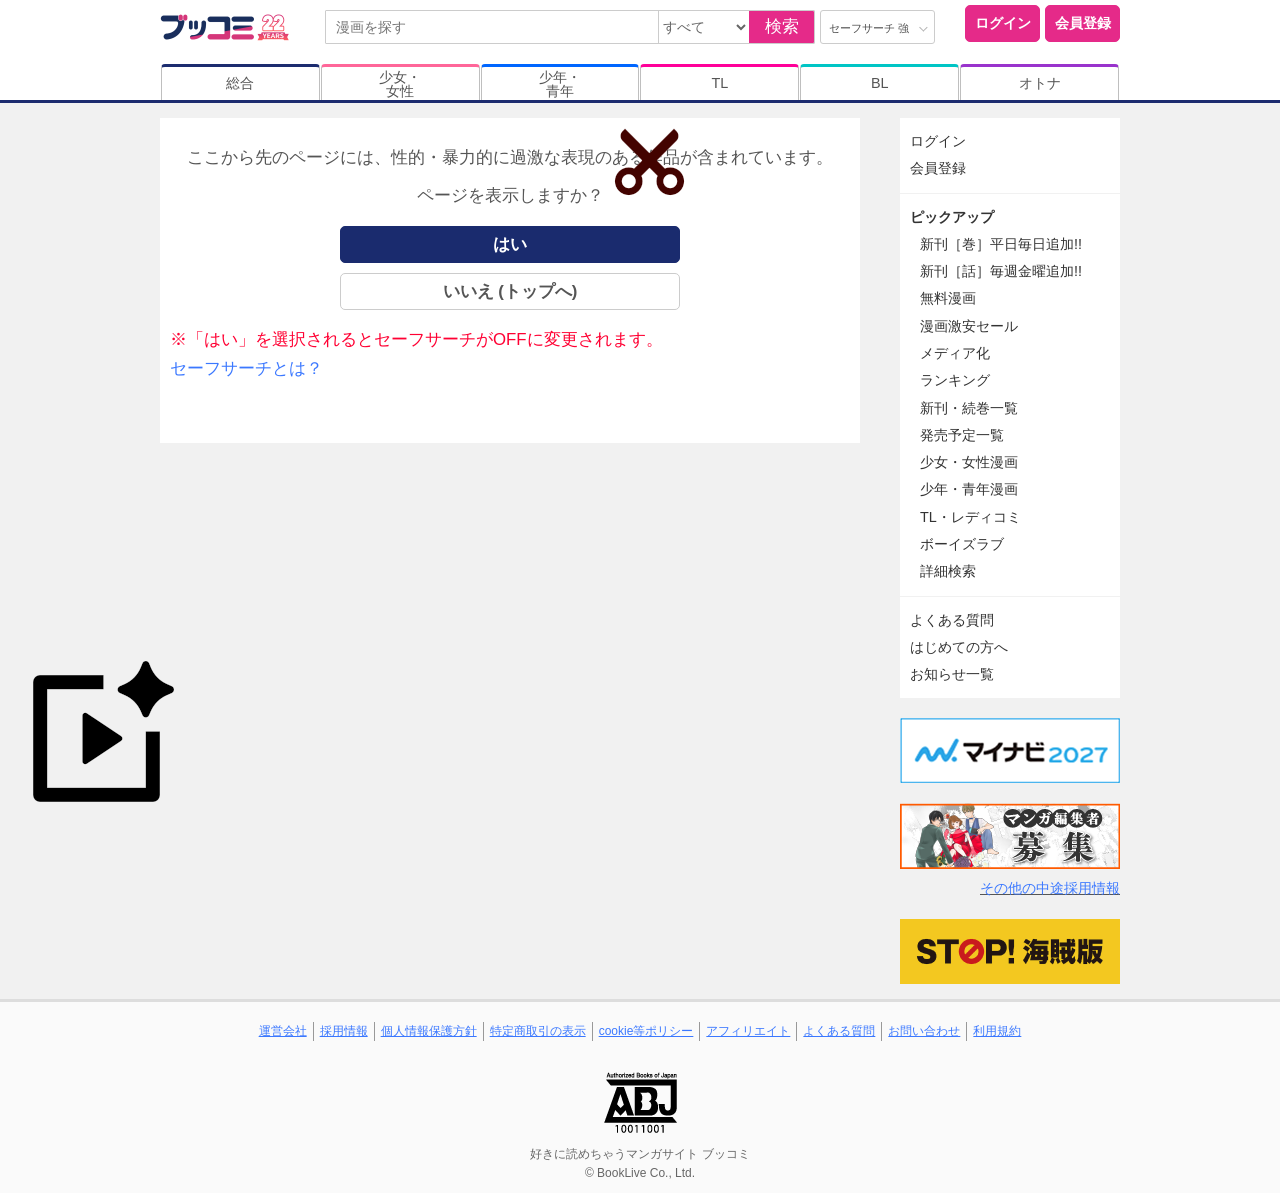 Image resolution: width=1280 pixels, height=1193 pixels. What do you see at coordinates (649, 160) in the screenshot?
I see `cut selected content` at bounding box center [649, 160].